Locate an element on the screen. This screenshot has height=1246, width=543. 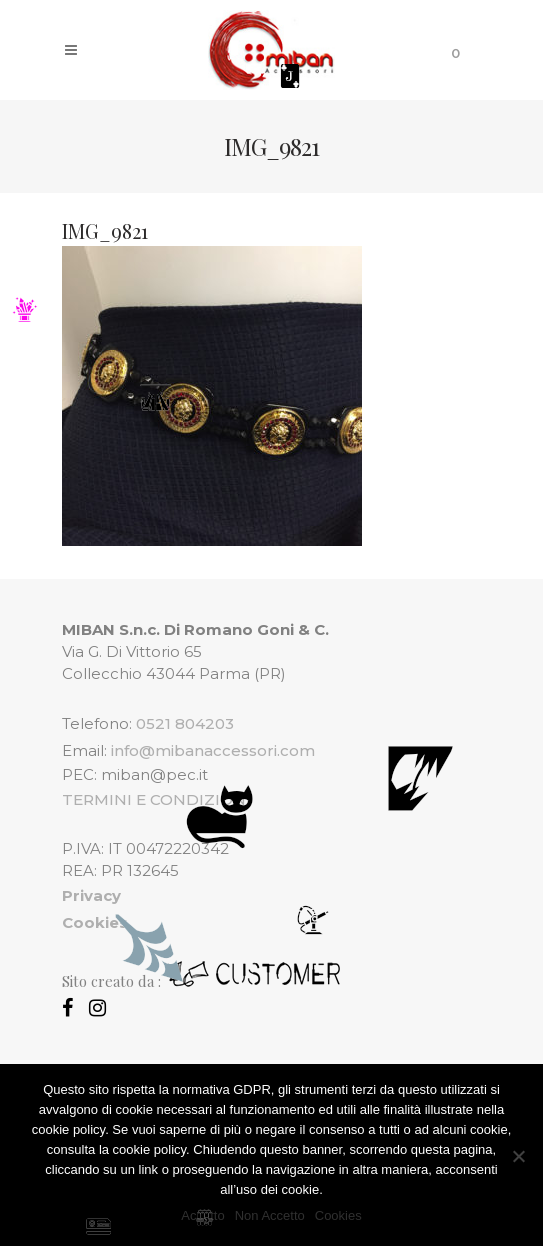
access the crystal shrine location in-game is located at coordinates (24, 309).